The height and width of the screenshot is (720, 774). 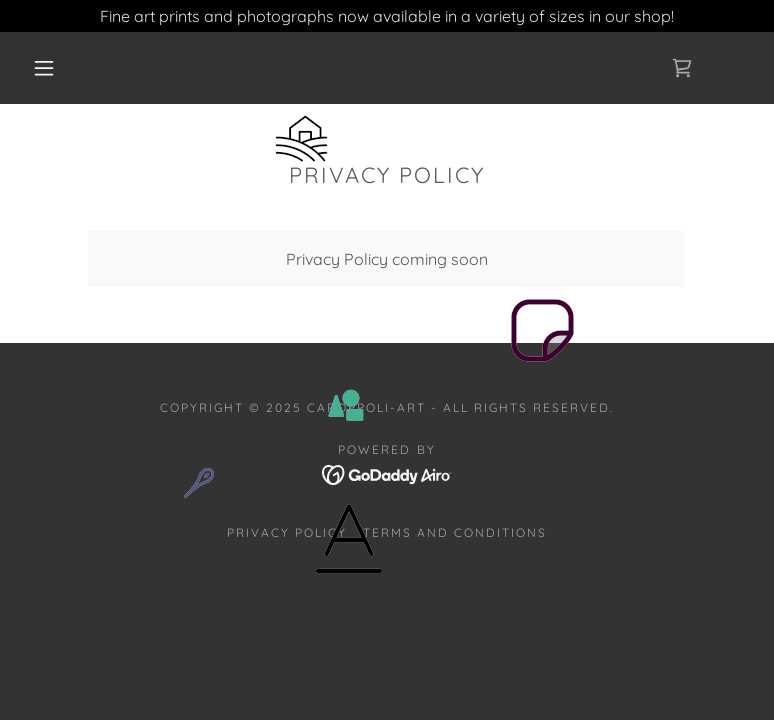 What do you see at coordinates (199, 483) in the screenshot?
I see `access sewing or crafting tools` at bounding box center [199, 483].